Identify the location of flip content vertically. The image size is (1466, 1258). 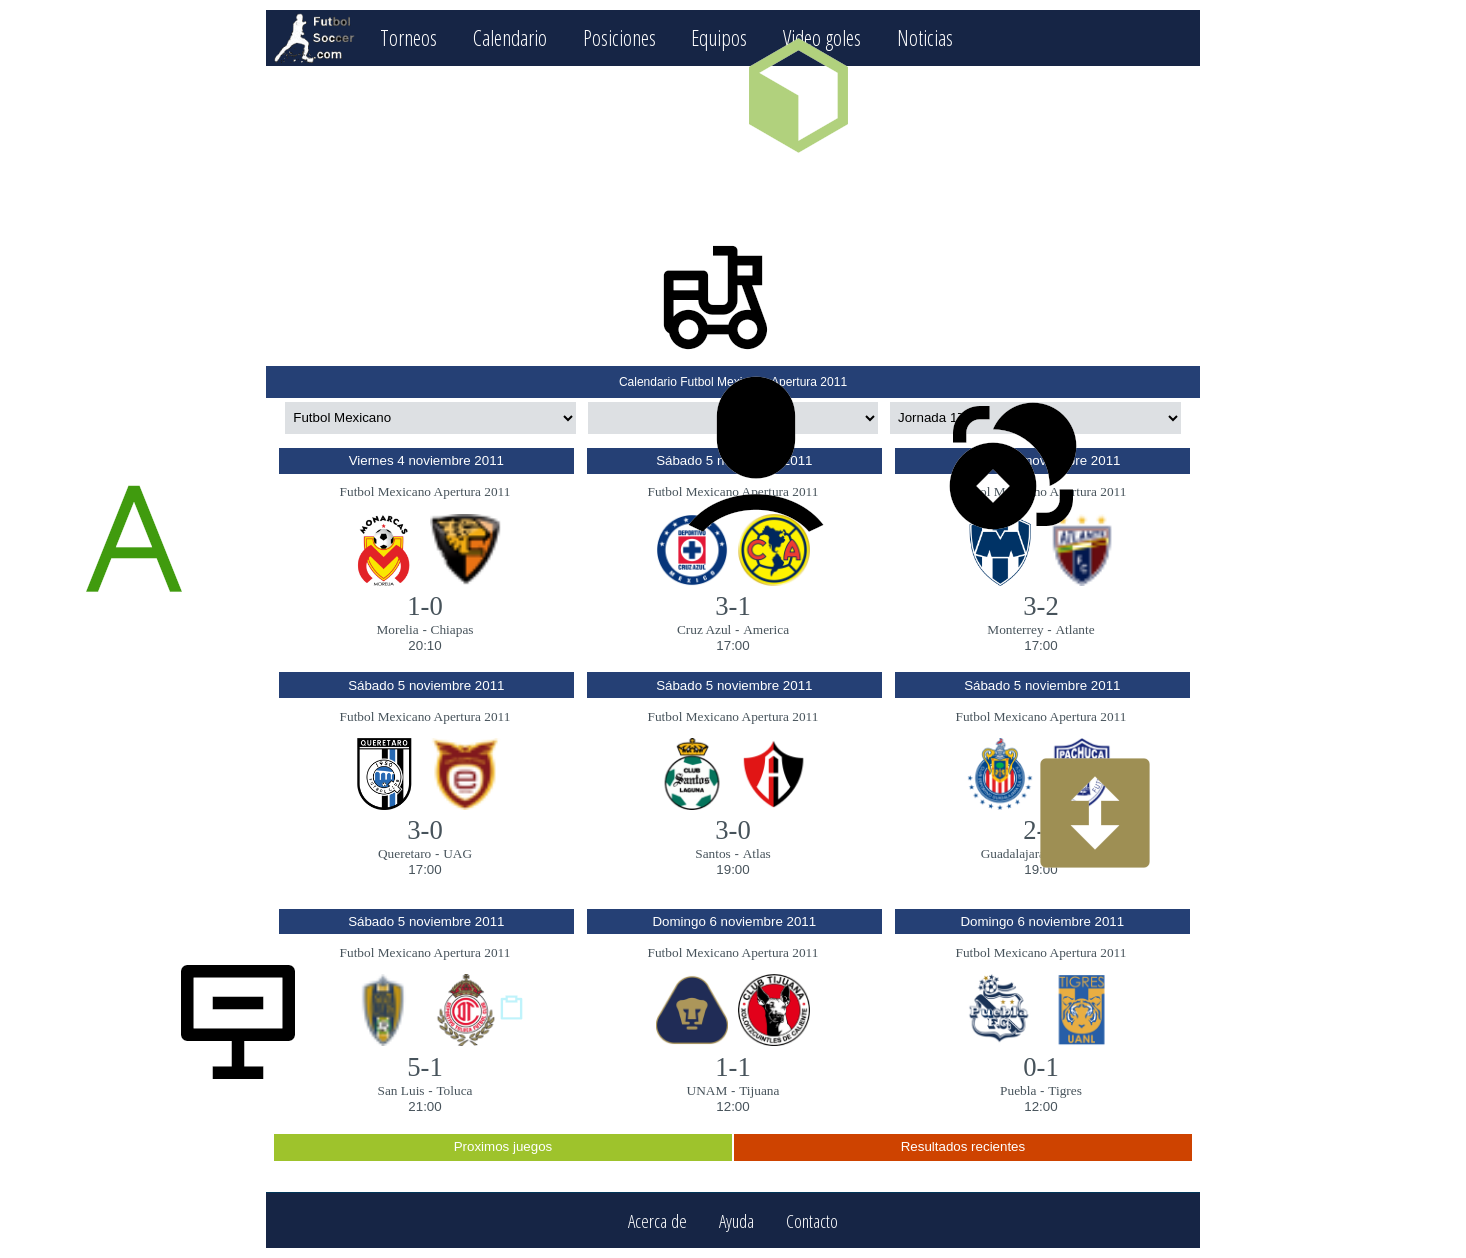
(1095, 813).